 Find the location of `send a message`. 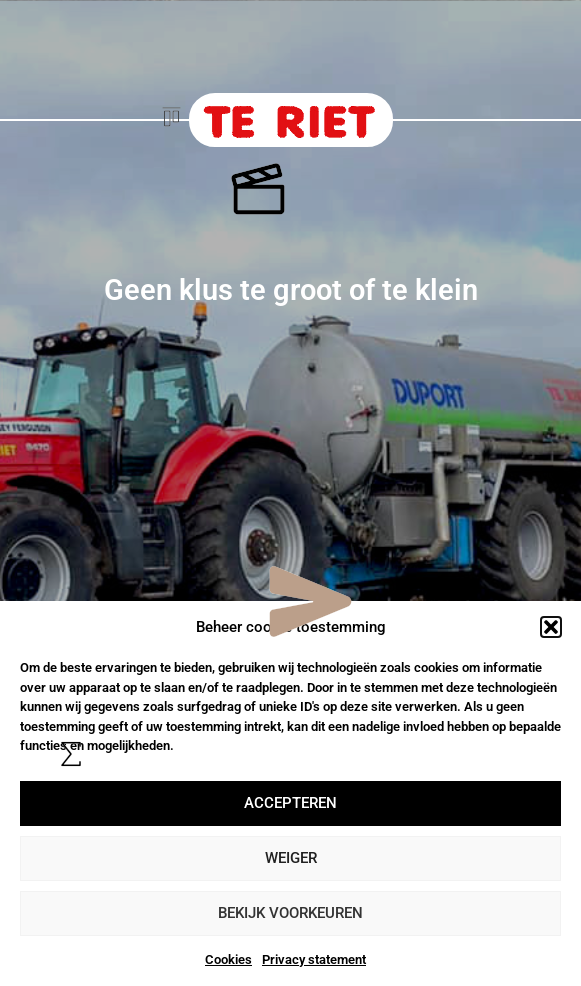

send a message is located at coordinates (310, 601).